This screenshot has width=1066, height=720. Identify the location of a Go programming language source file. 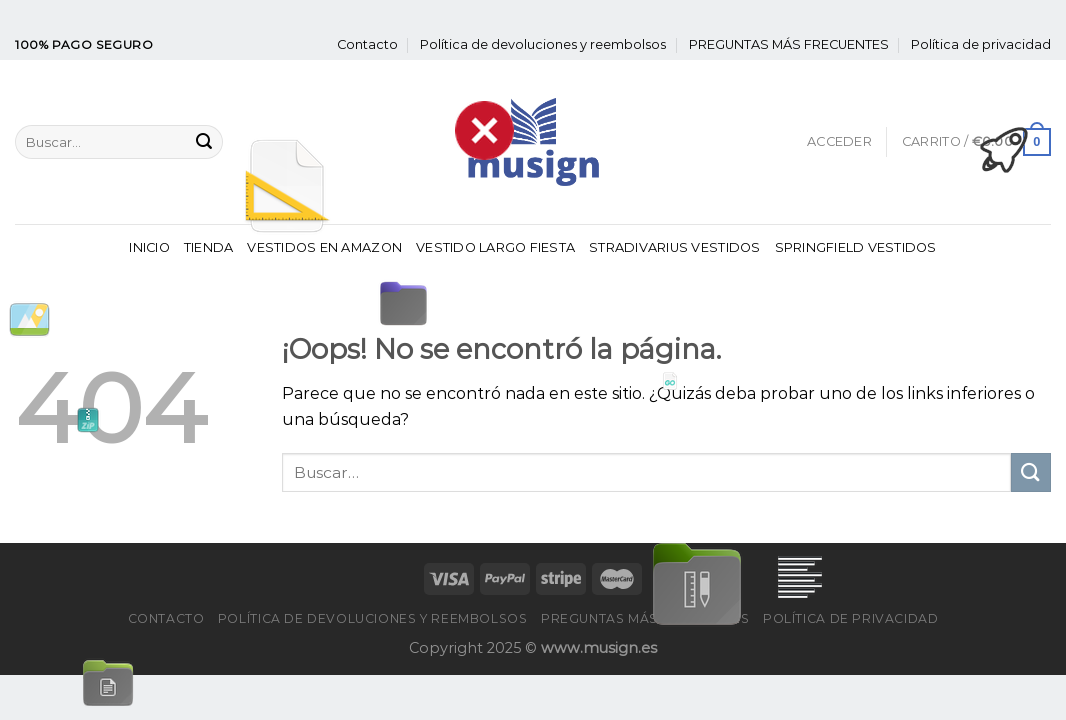
(670, 381).